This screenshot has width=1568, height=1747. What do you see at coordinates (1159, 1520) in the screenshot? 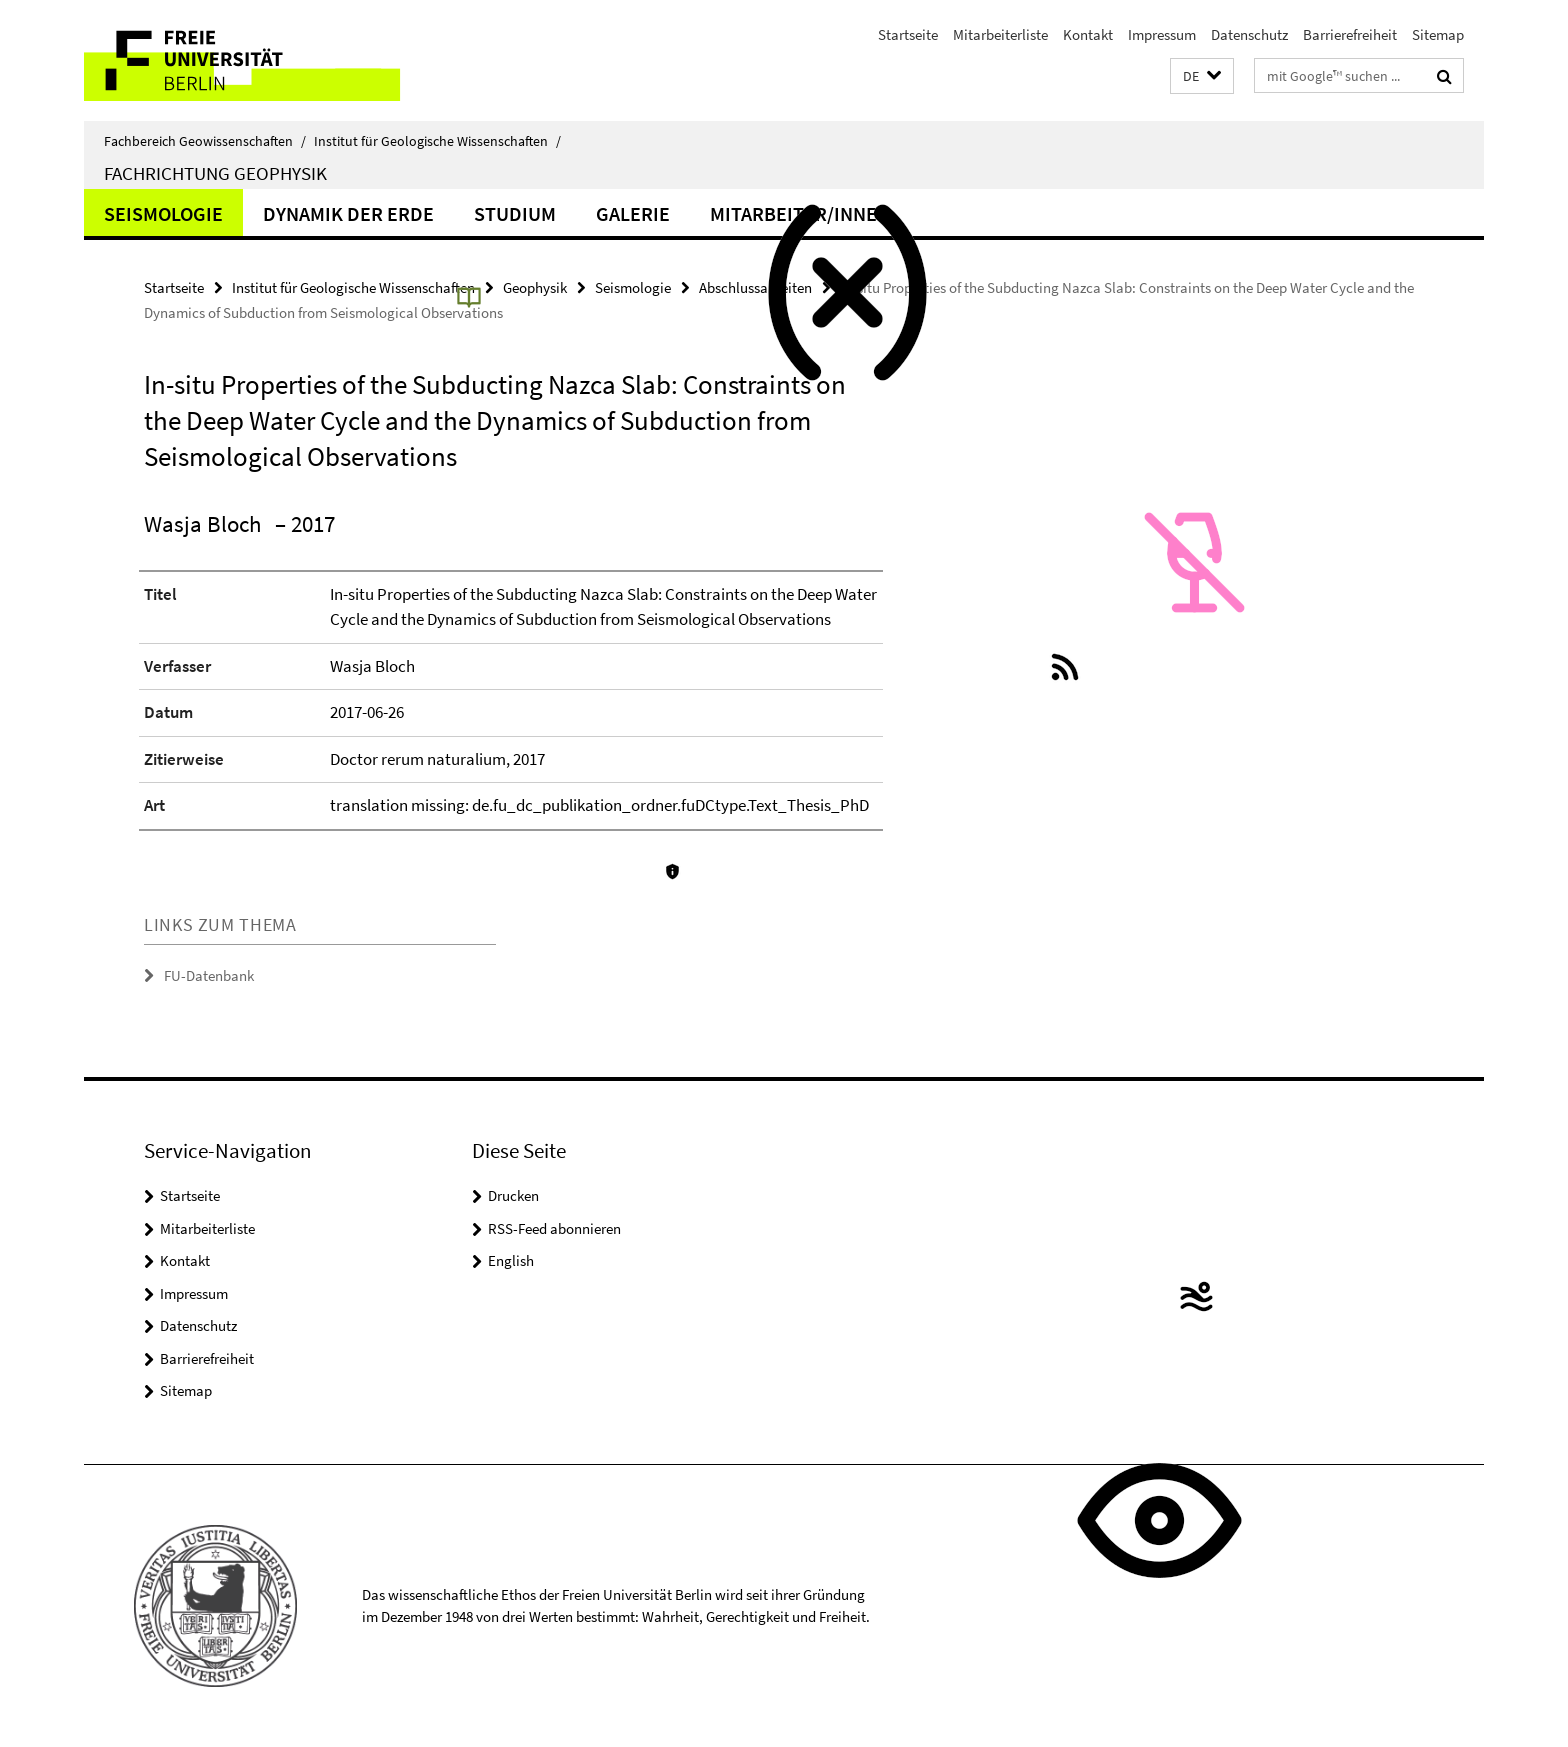
I see `view or preview content` at bounding box center [1159, 1520].